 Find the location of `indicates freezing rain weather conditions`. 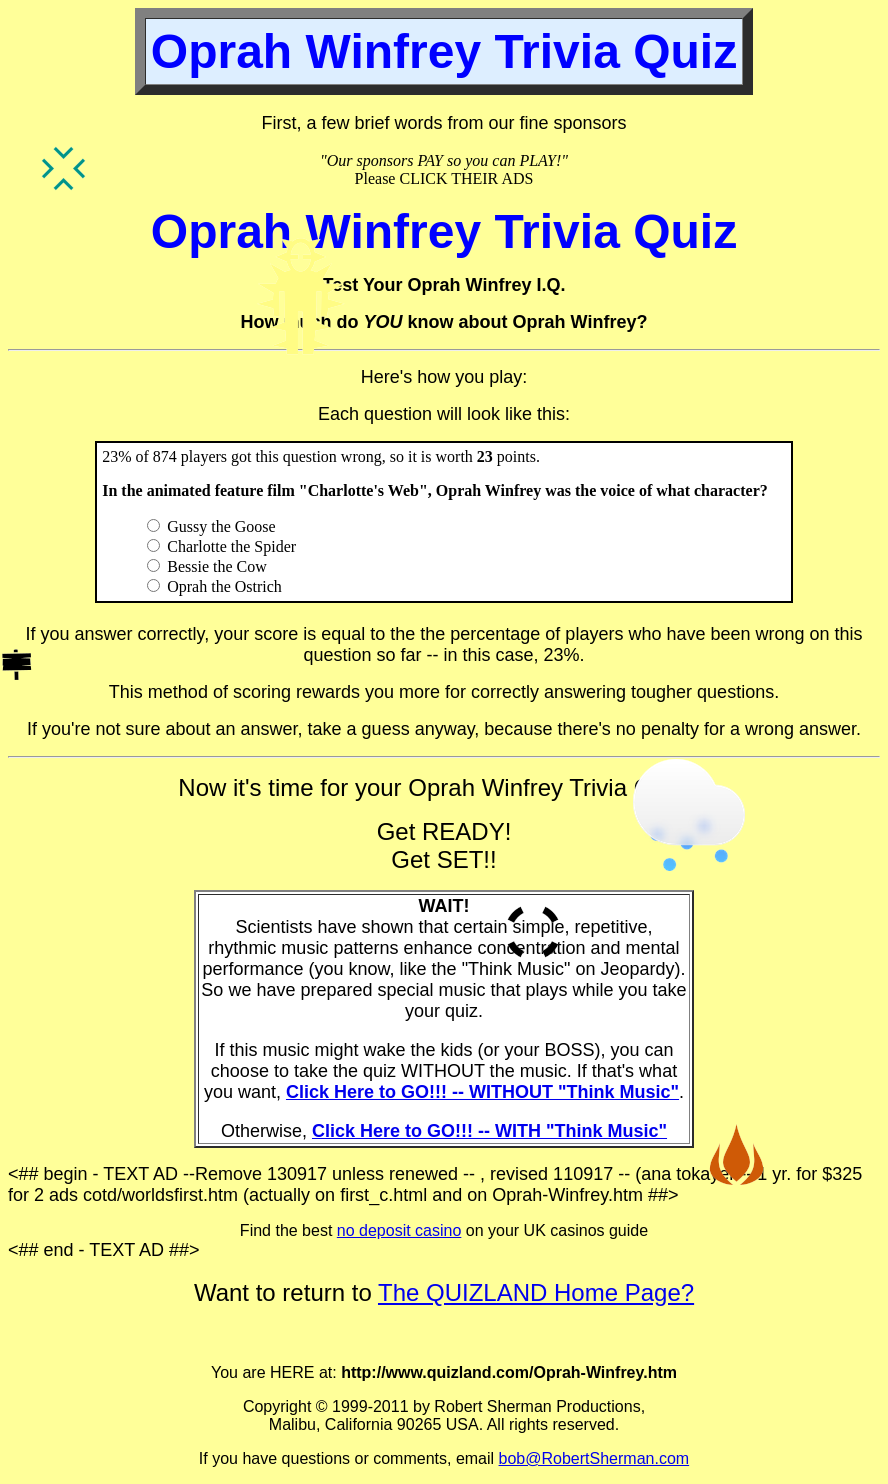

indicates freezing rain weather conditions is located at coordinates (689, 815).